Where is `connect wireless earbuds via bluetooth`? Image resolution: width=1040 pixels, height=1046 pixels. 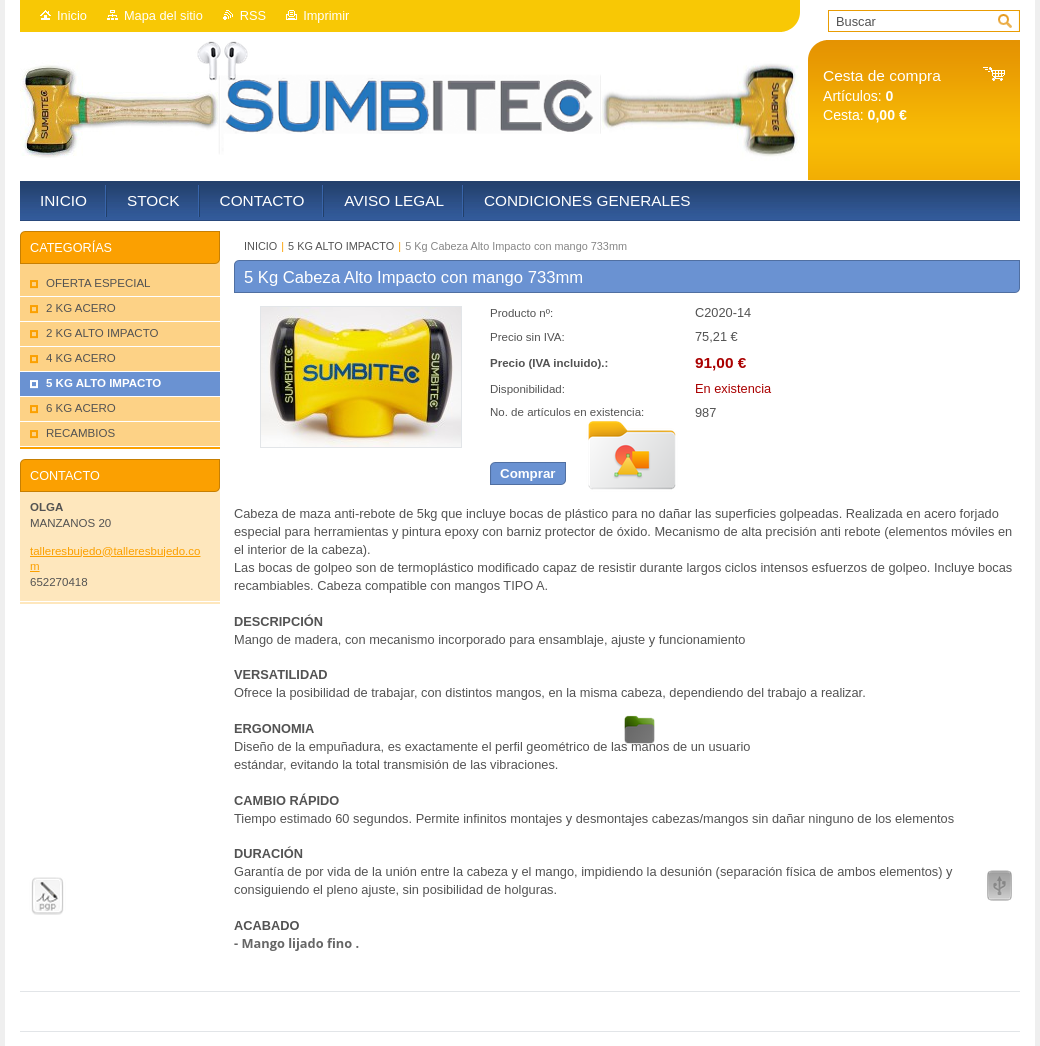 connect wireless earbuds via bluetooth is located at coordinates (222, 61).